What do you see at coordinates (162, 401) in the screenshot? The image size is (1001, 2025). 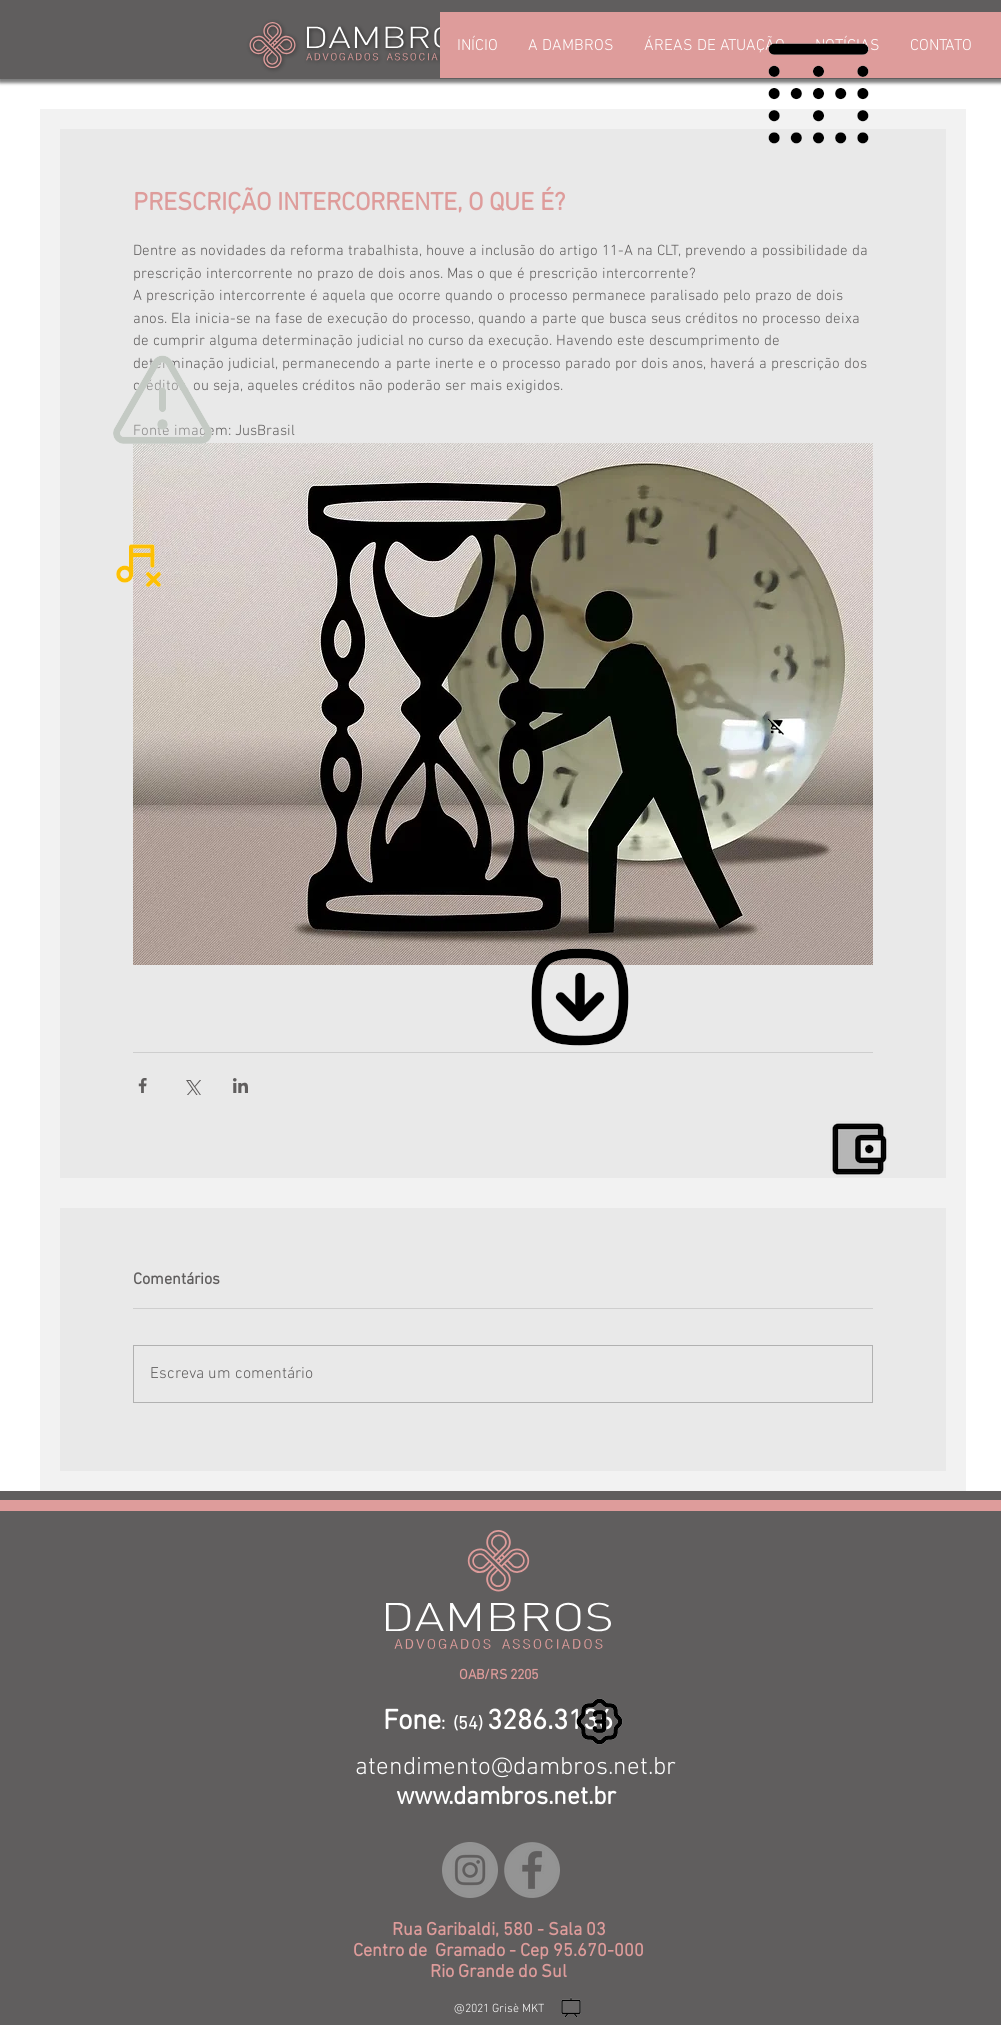 I see `indicates a warning or caution state` at bounding box center [162, 401].